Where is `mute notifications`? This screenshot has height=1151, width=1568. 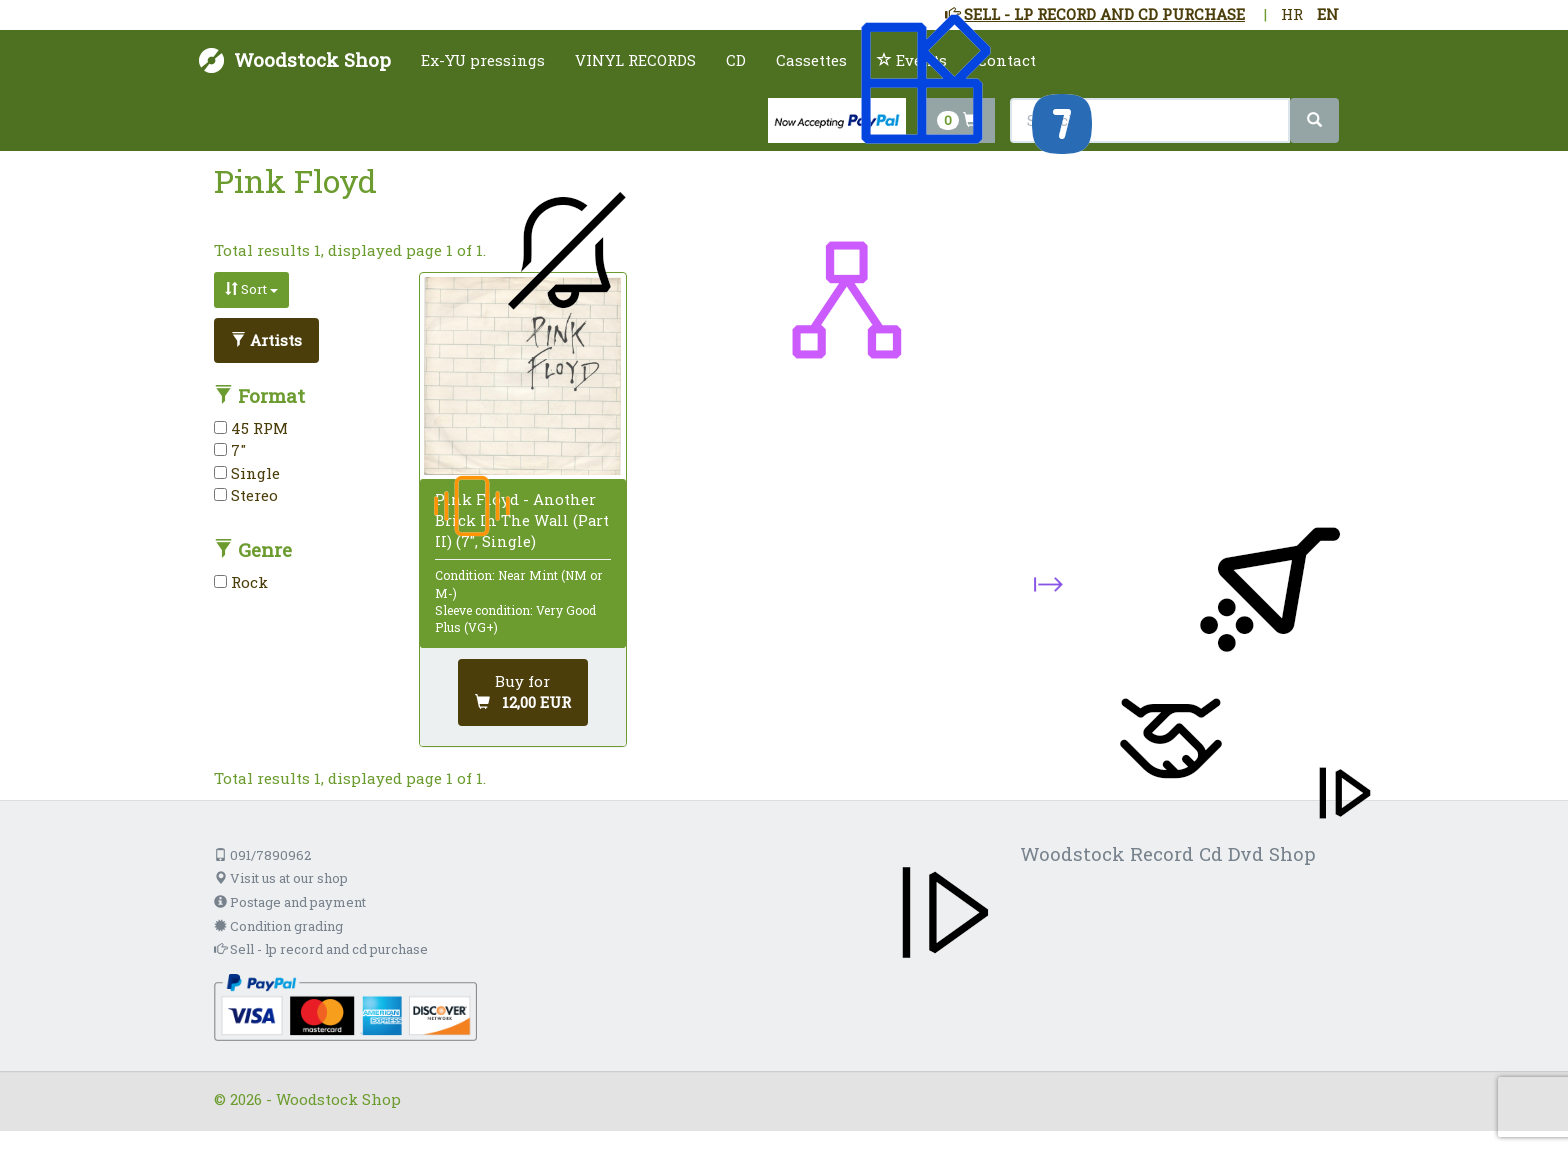 mute notifications is located at coordinates (563, 252).